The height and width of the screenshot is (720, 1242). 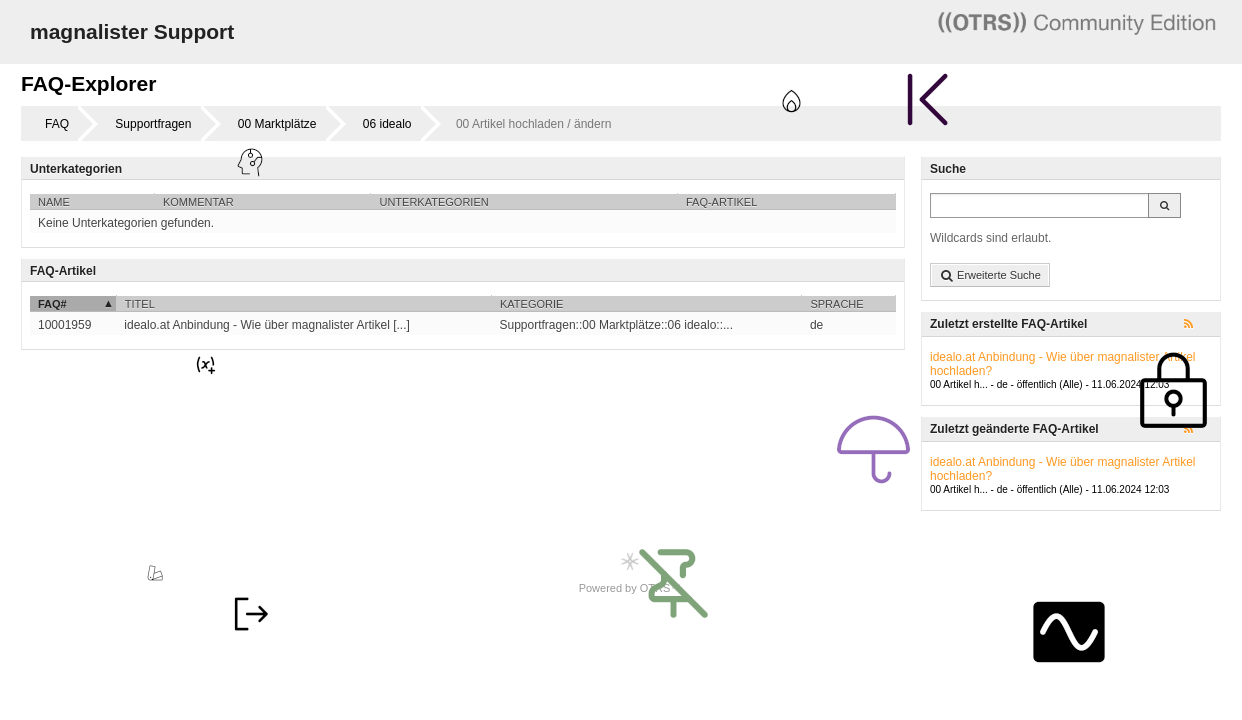 I want to click on go to the beginning or first item, so click(x=926, y=99).